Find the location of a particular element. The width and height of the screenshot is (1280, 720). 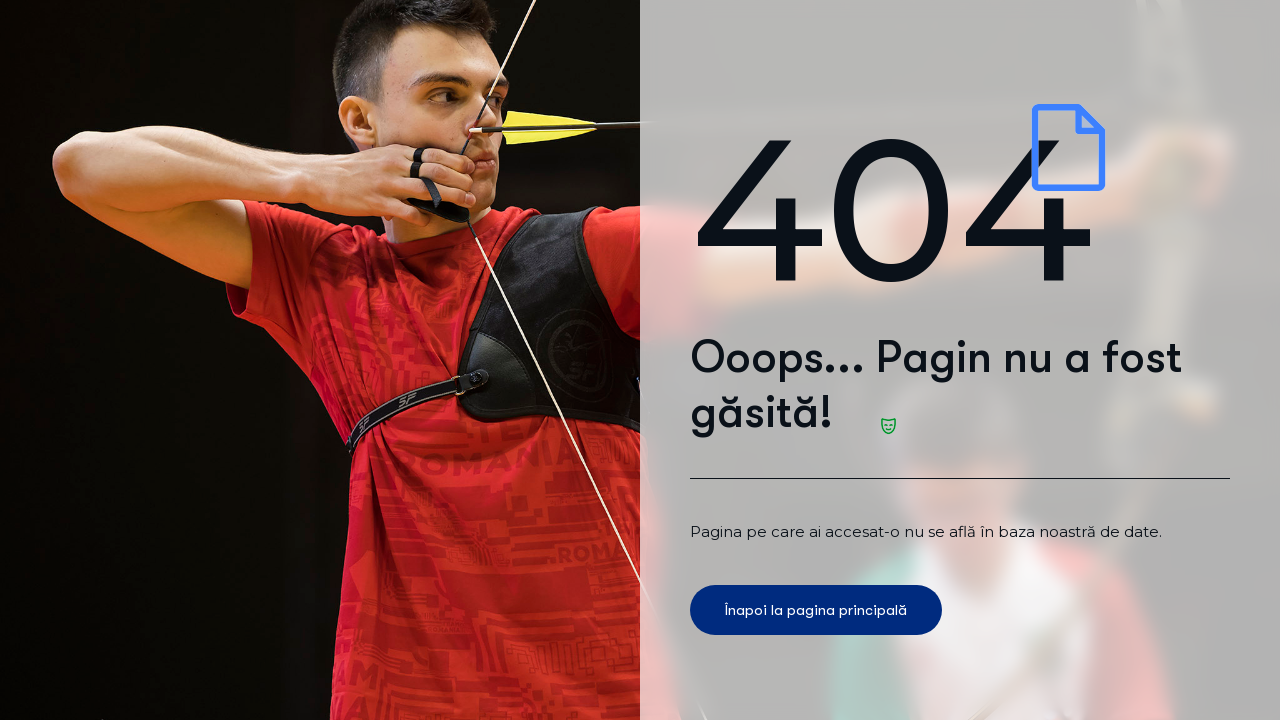

access theater or entertainment content is located at coordinates (888, 425).